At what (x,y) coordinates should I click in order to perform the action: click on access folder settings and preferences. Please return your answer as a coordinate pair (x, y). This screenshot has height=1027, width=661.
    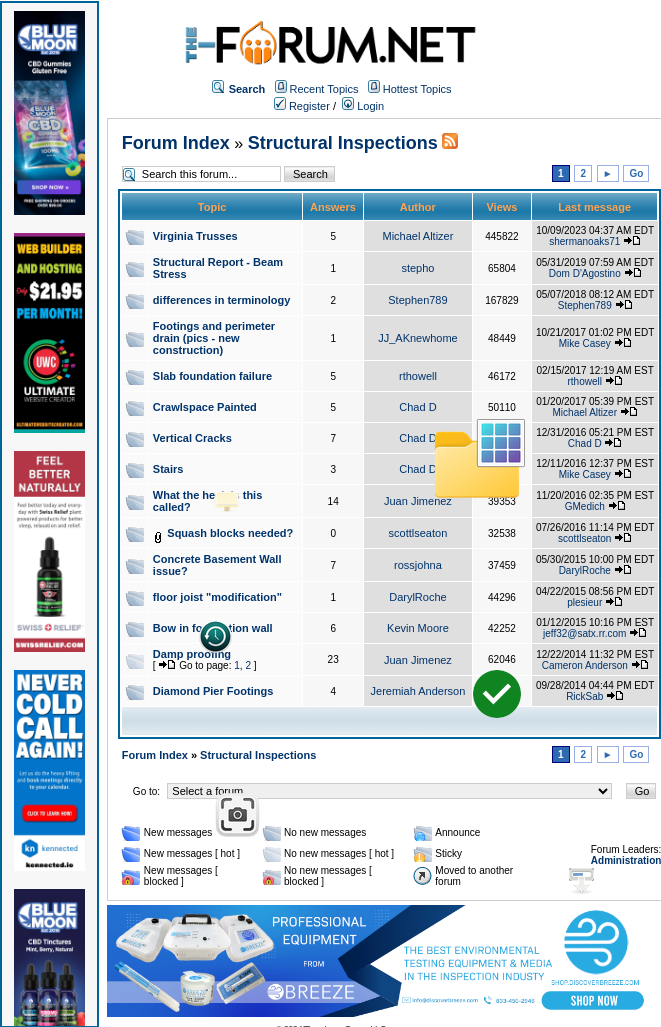
    Looking at the image, I should click on (477, 467).